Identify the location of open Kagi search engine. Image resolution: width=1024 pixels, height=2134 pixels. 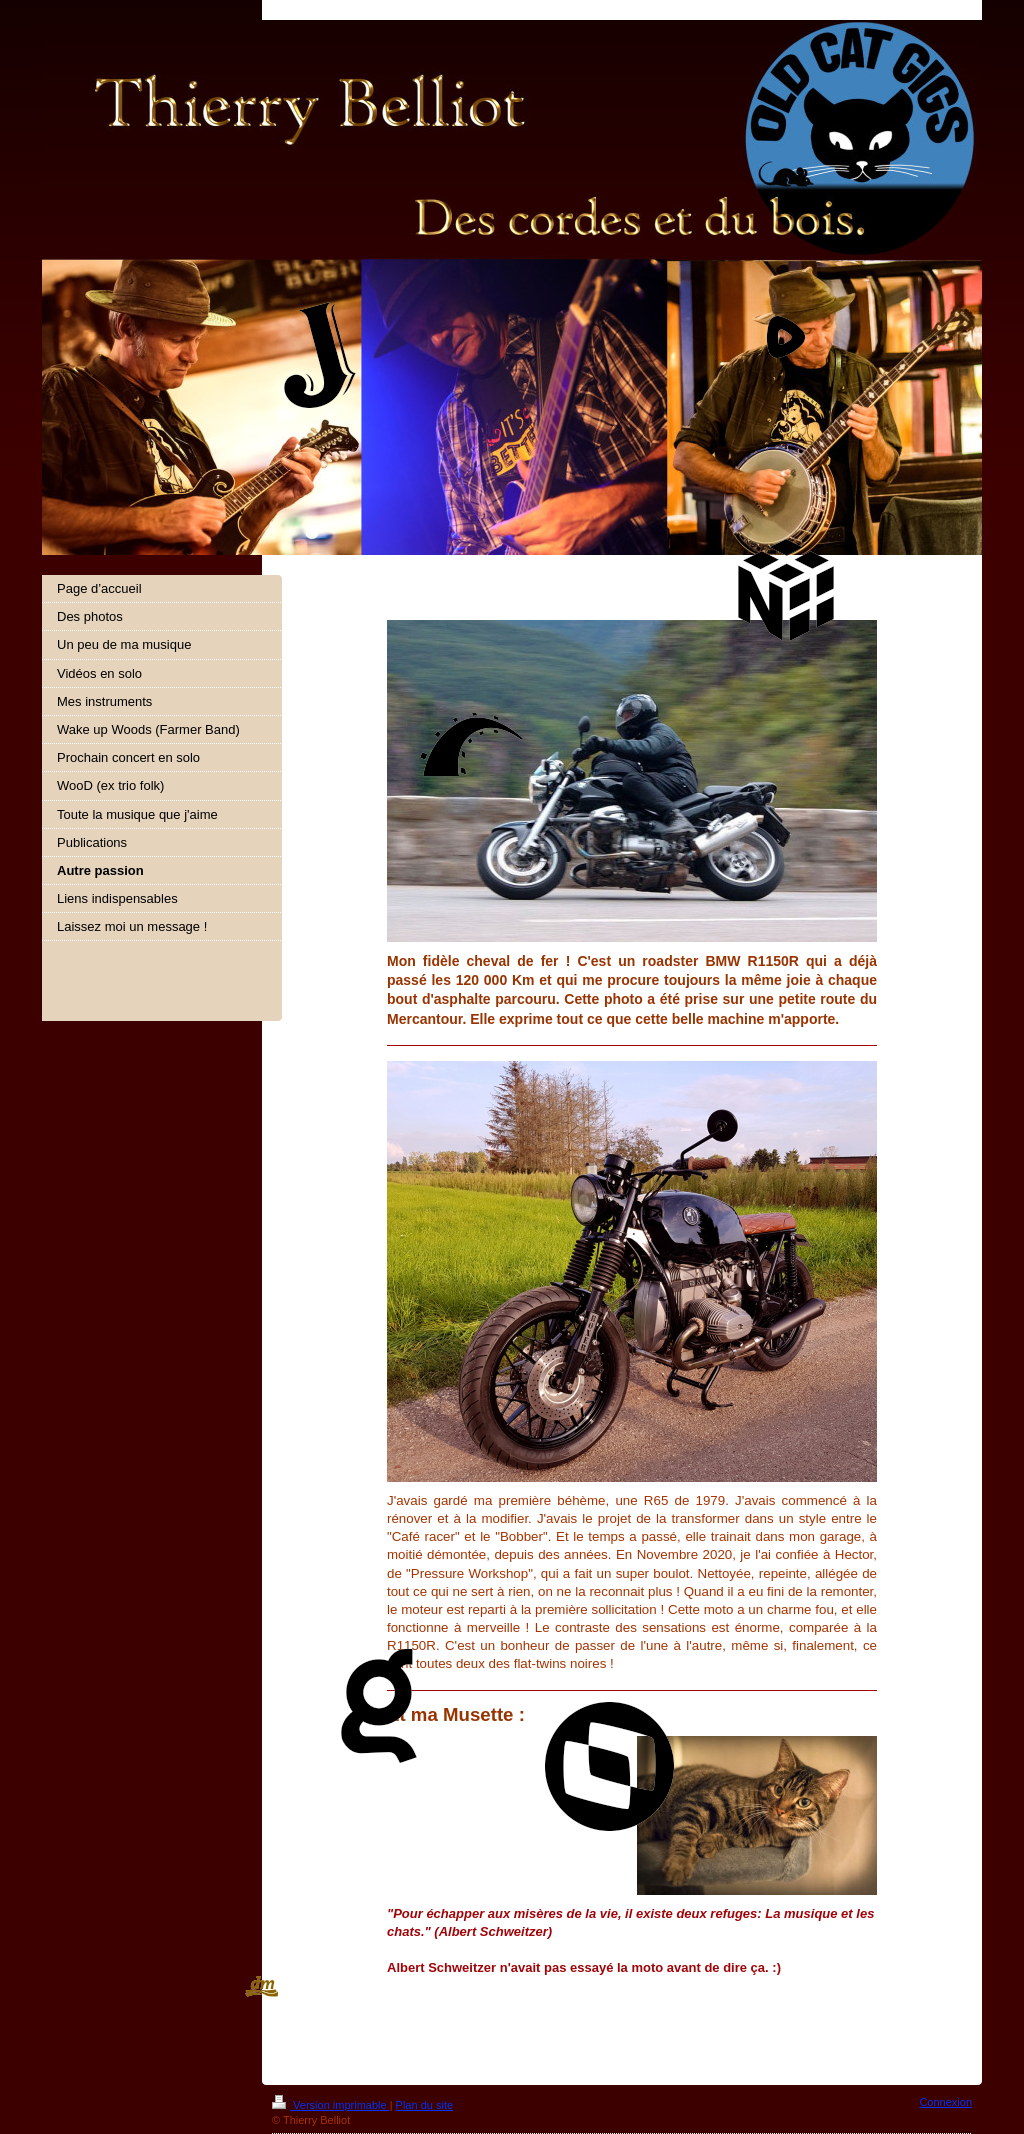
(379, 1706).